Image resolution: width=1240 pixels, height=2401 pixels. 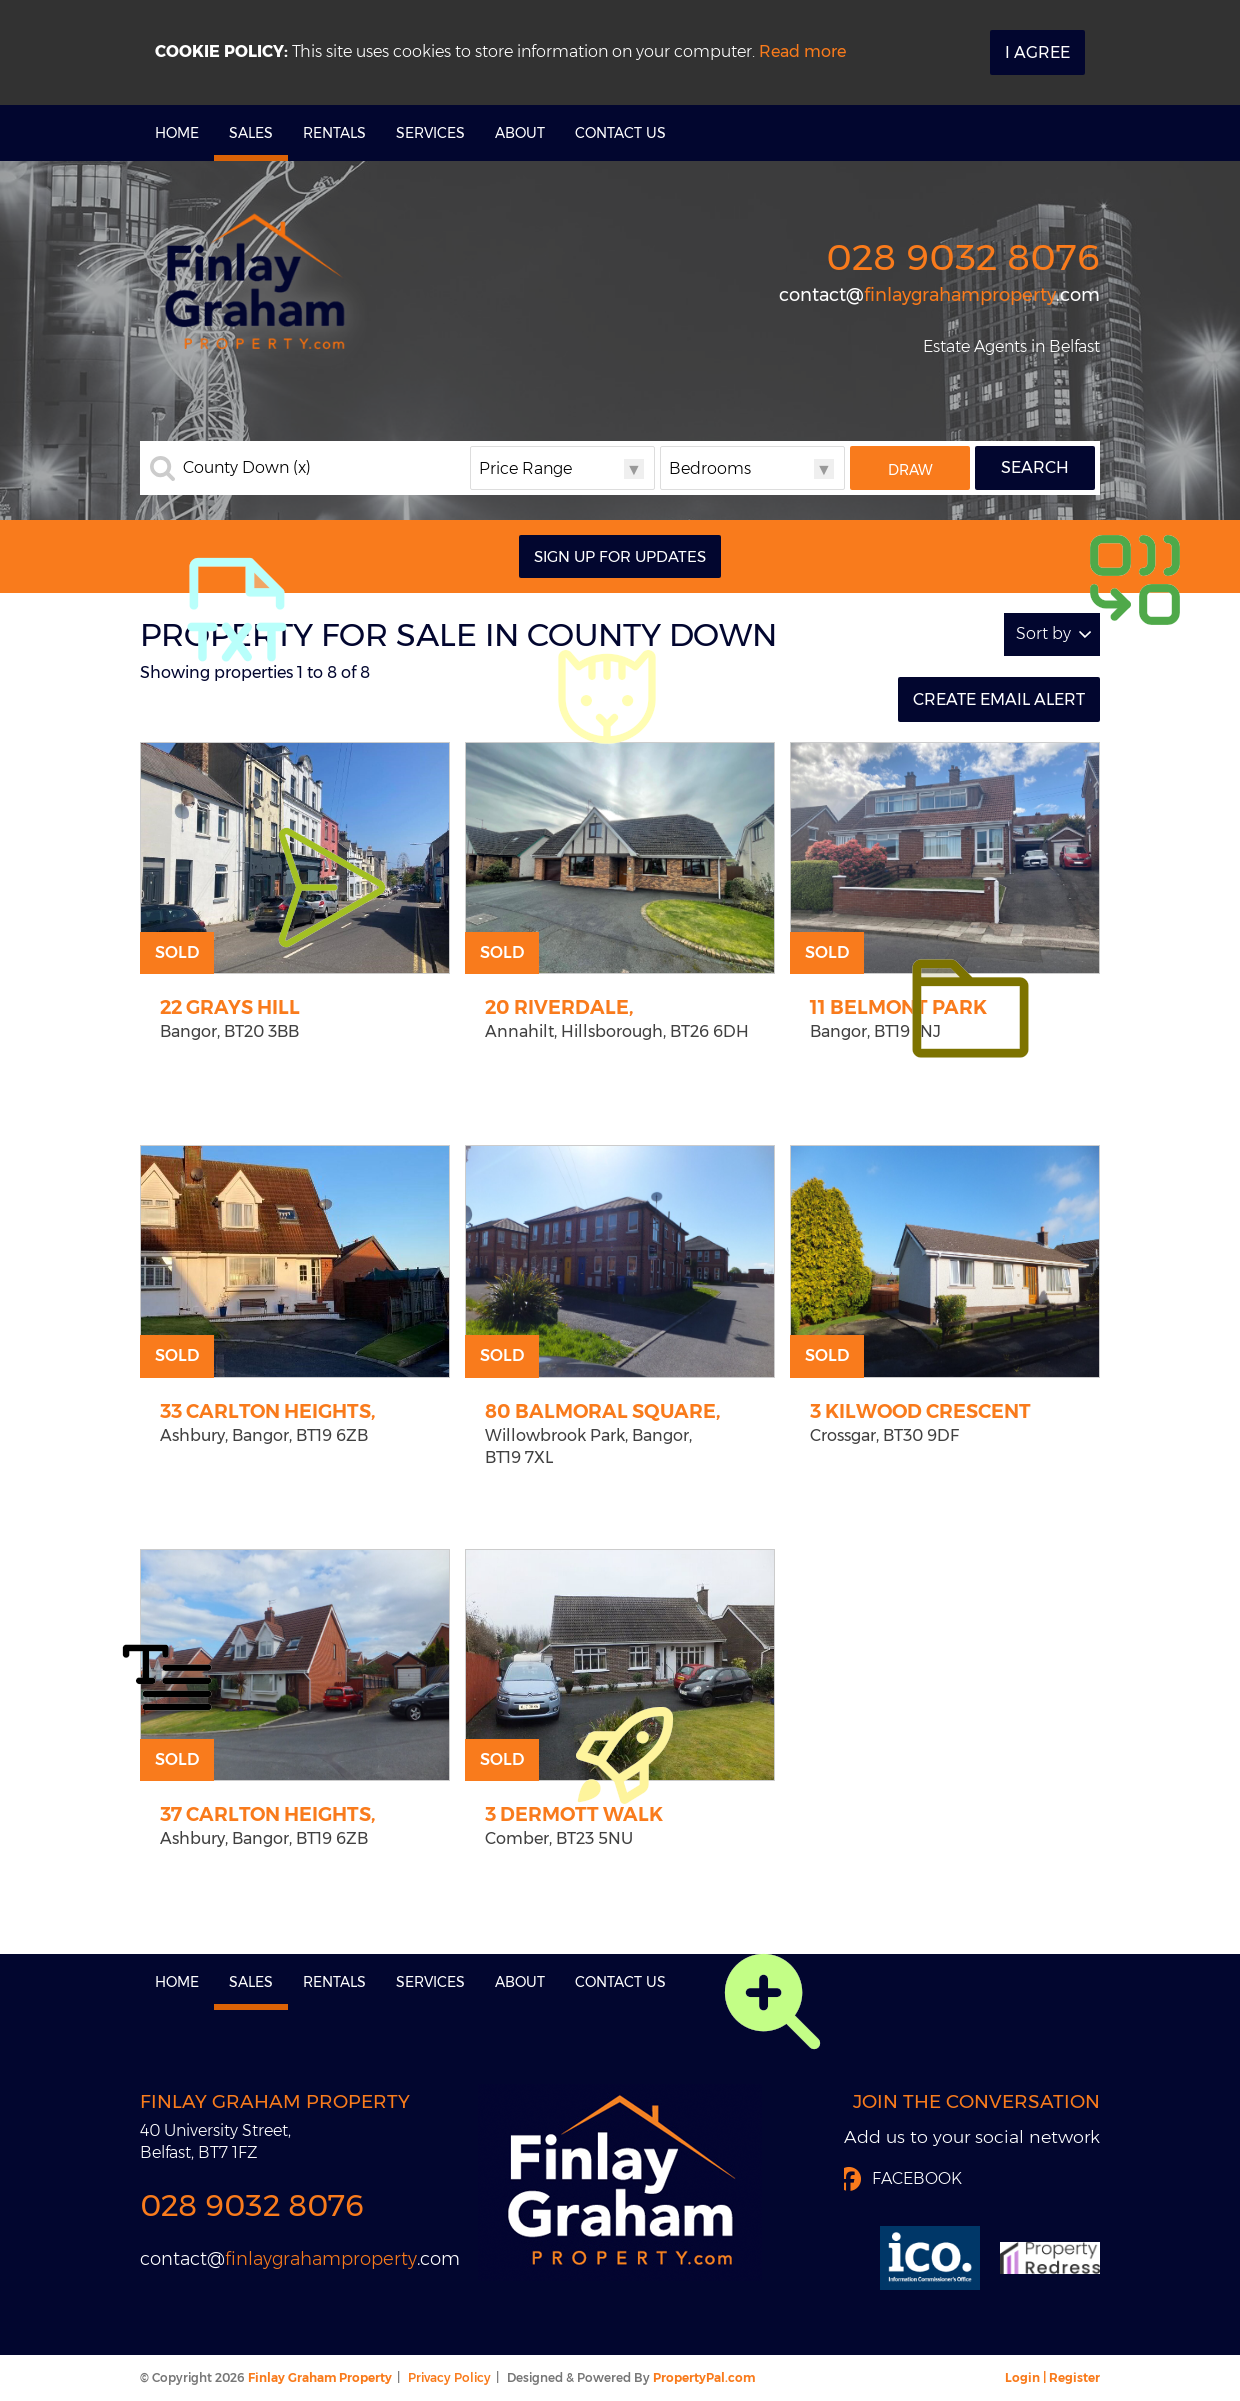 What do you see at coordinates (970, 1008) in the screenshot?
I see `open folder to view files` at bounding box center [970, 1008].